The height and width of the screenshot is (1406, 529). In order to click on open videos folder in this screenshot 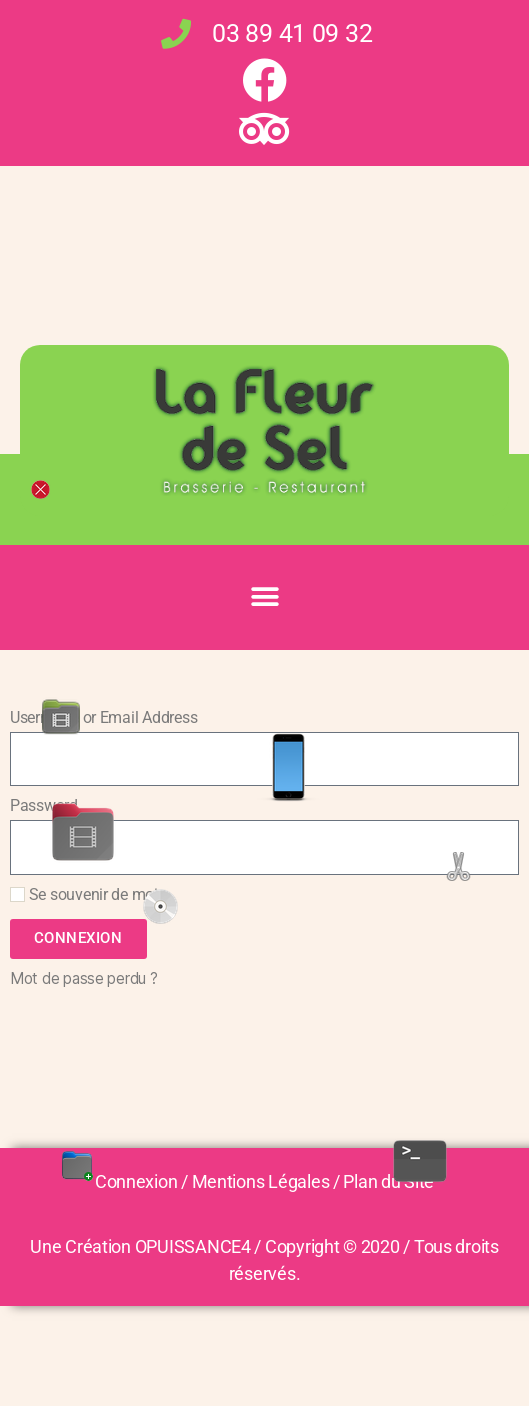, I will do `click(83, 832)`.